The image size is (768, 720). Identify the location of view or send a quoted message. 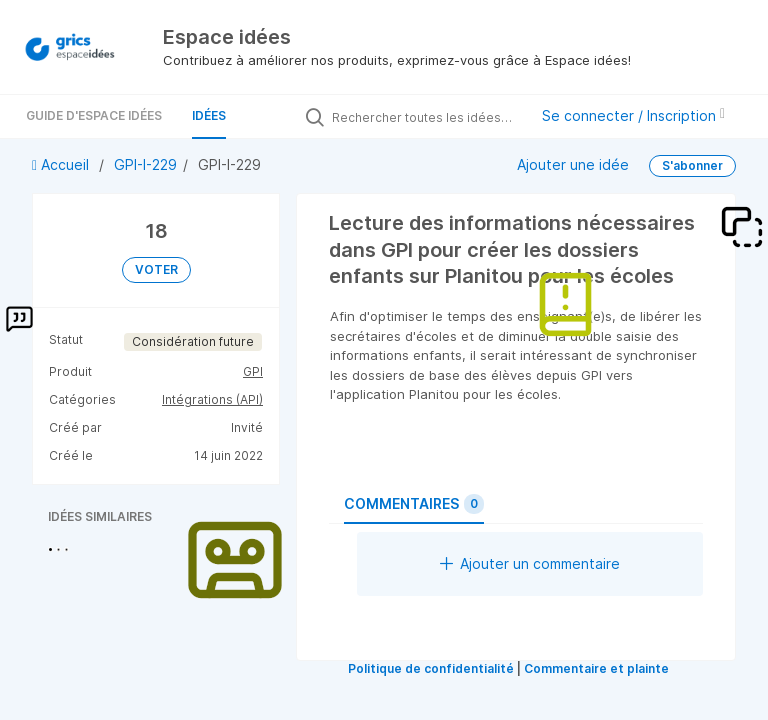
(19, 318).